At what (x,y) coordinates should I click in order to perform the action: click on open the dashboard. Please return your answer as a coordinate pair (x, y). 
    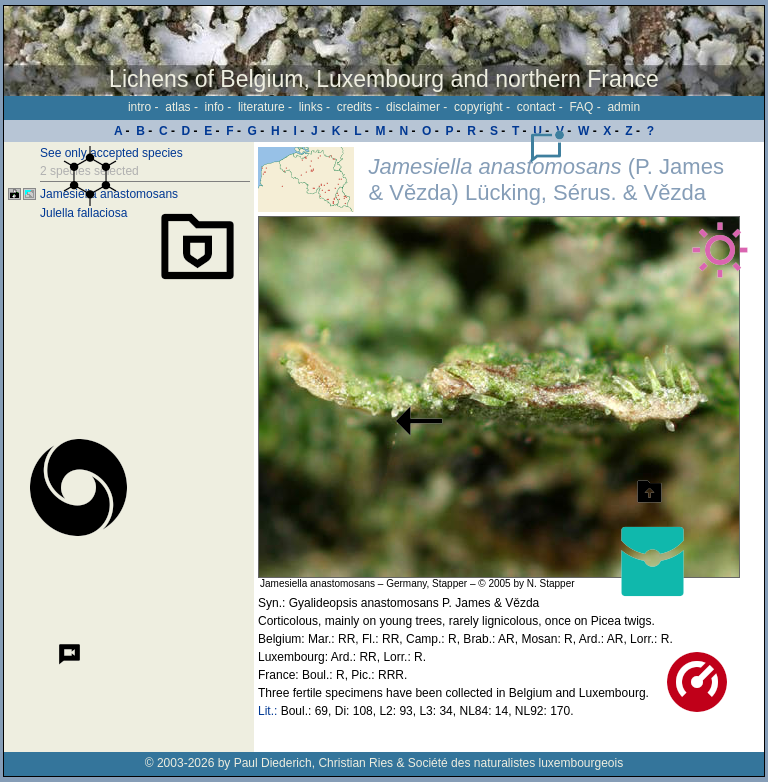
    Looking at the image, I should click on (697, 682).